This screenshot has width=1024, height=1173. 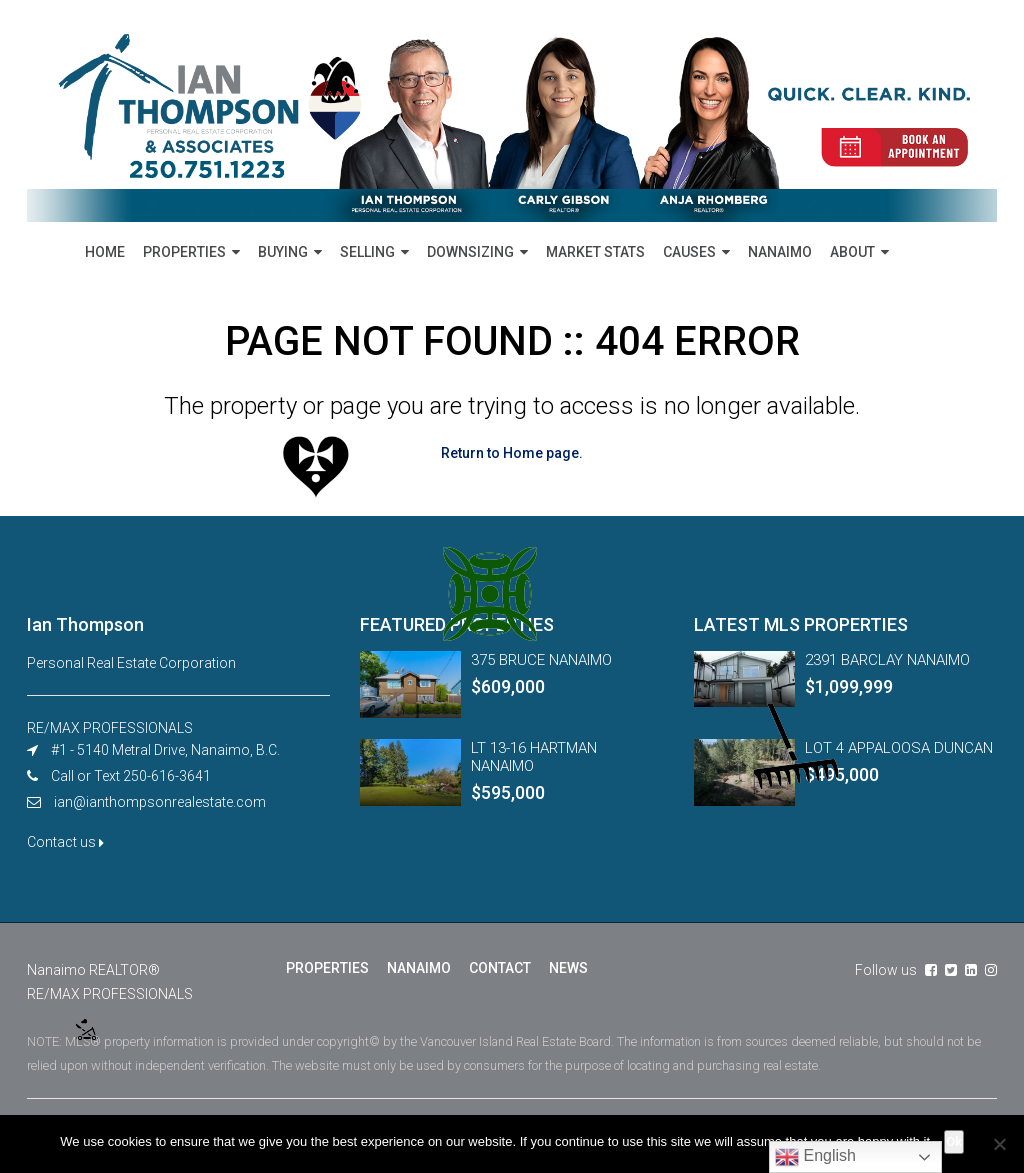 I want to click on launch projectile in siege game, so click(x=87, y=1029).